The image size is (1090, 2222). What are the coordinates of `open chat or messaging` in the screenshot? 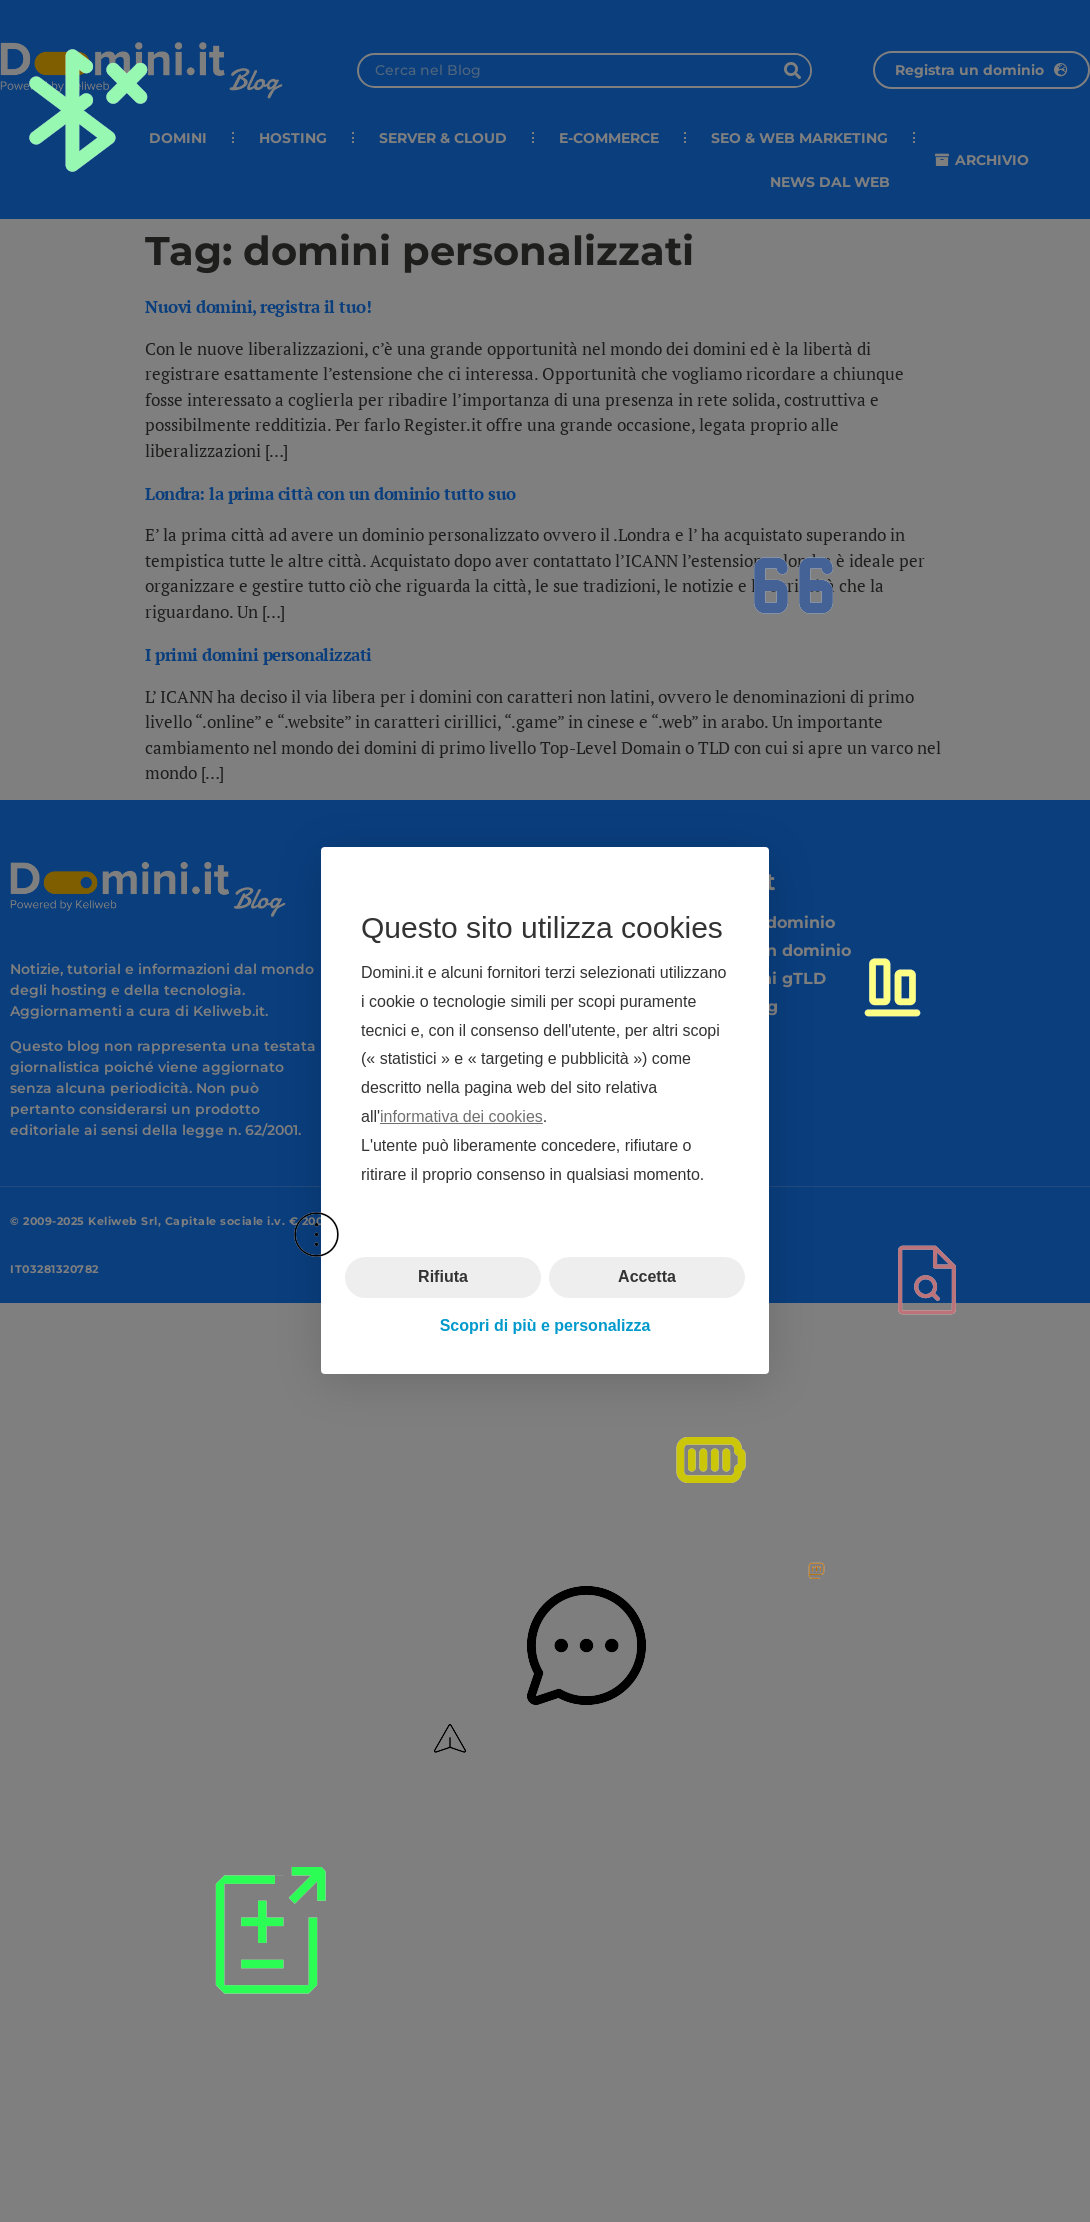 It's located at (586, 1645).